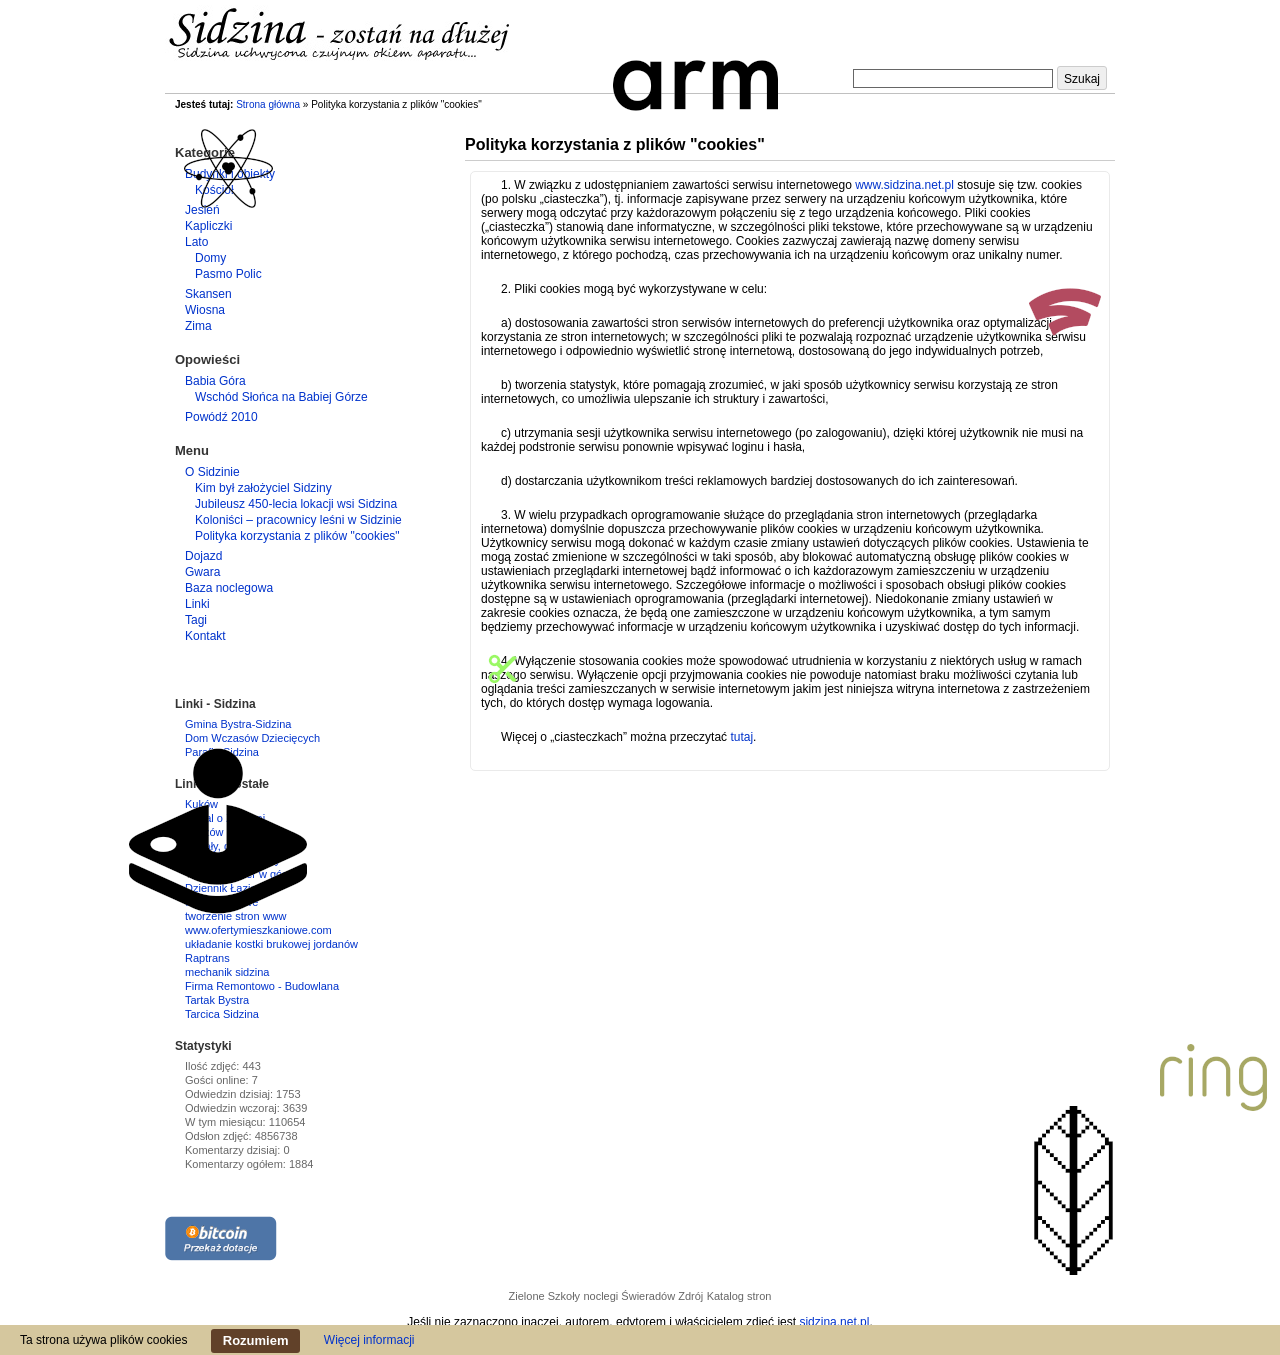  Describe the element at coordinates (1213, 1077) in the screenshot. I see `open the Ring smart home app` at that location.